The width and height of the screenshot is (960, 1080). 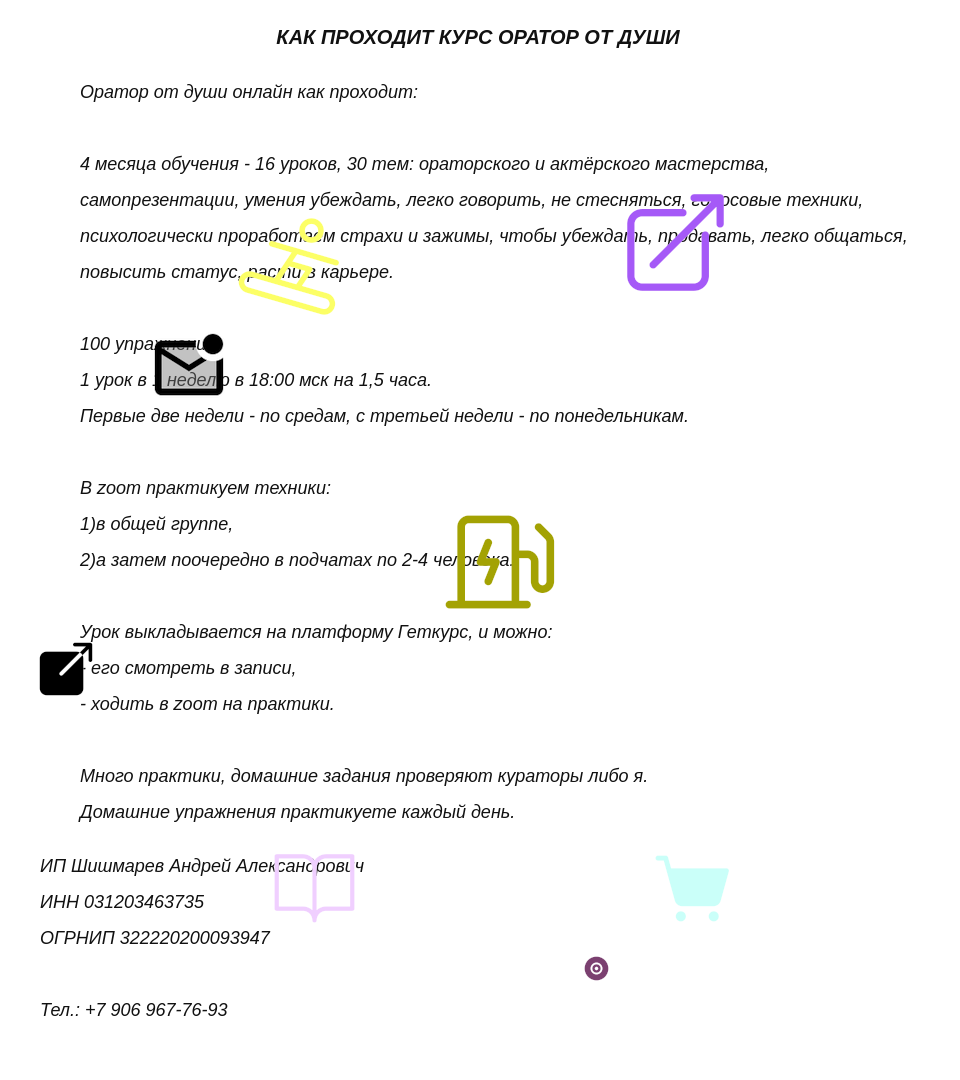 I want to click on indicates an unread email message, so click(x=189, y=368).